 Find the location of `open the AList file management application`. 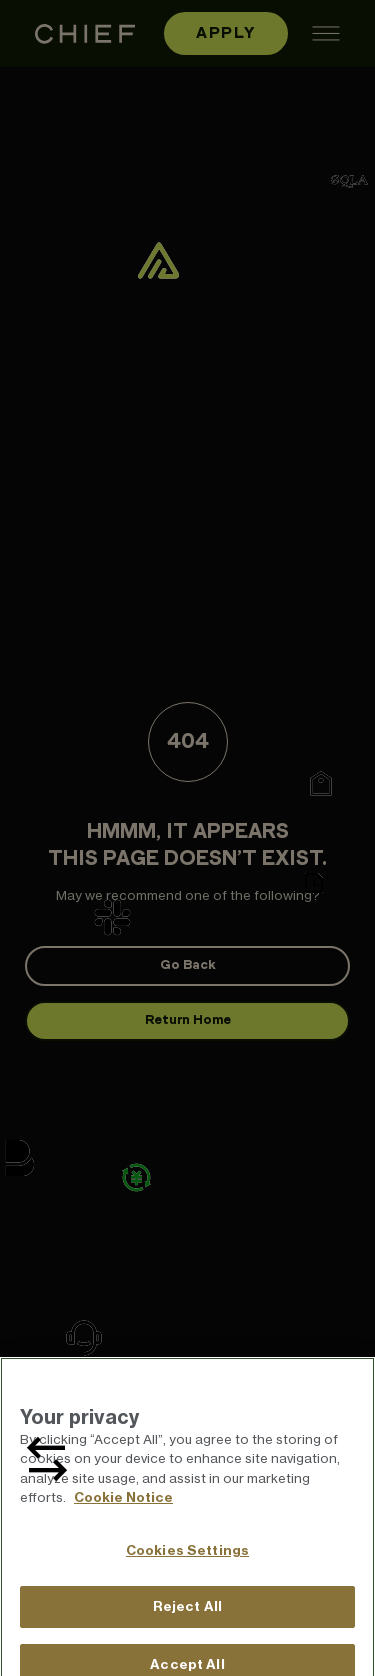

open the AList file management application is located at coordinates (158, 260).